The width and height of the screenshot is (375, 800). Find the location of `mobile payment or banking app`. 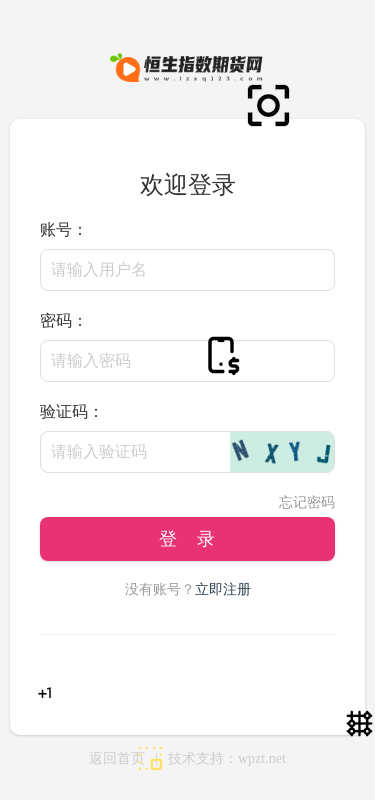

mobile payment or banking app is located at coordinates (221, 355).